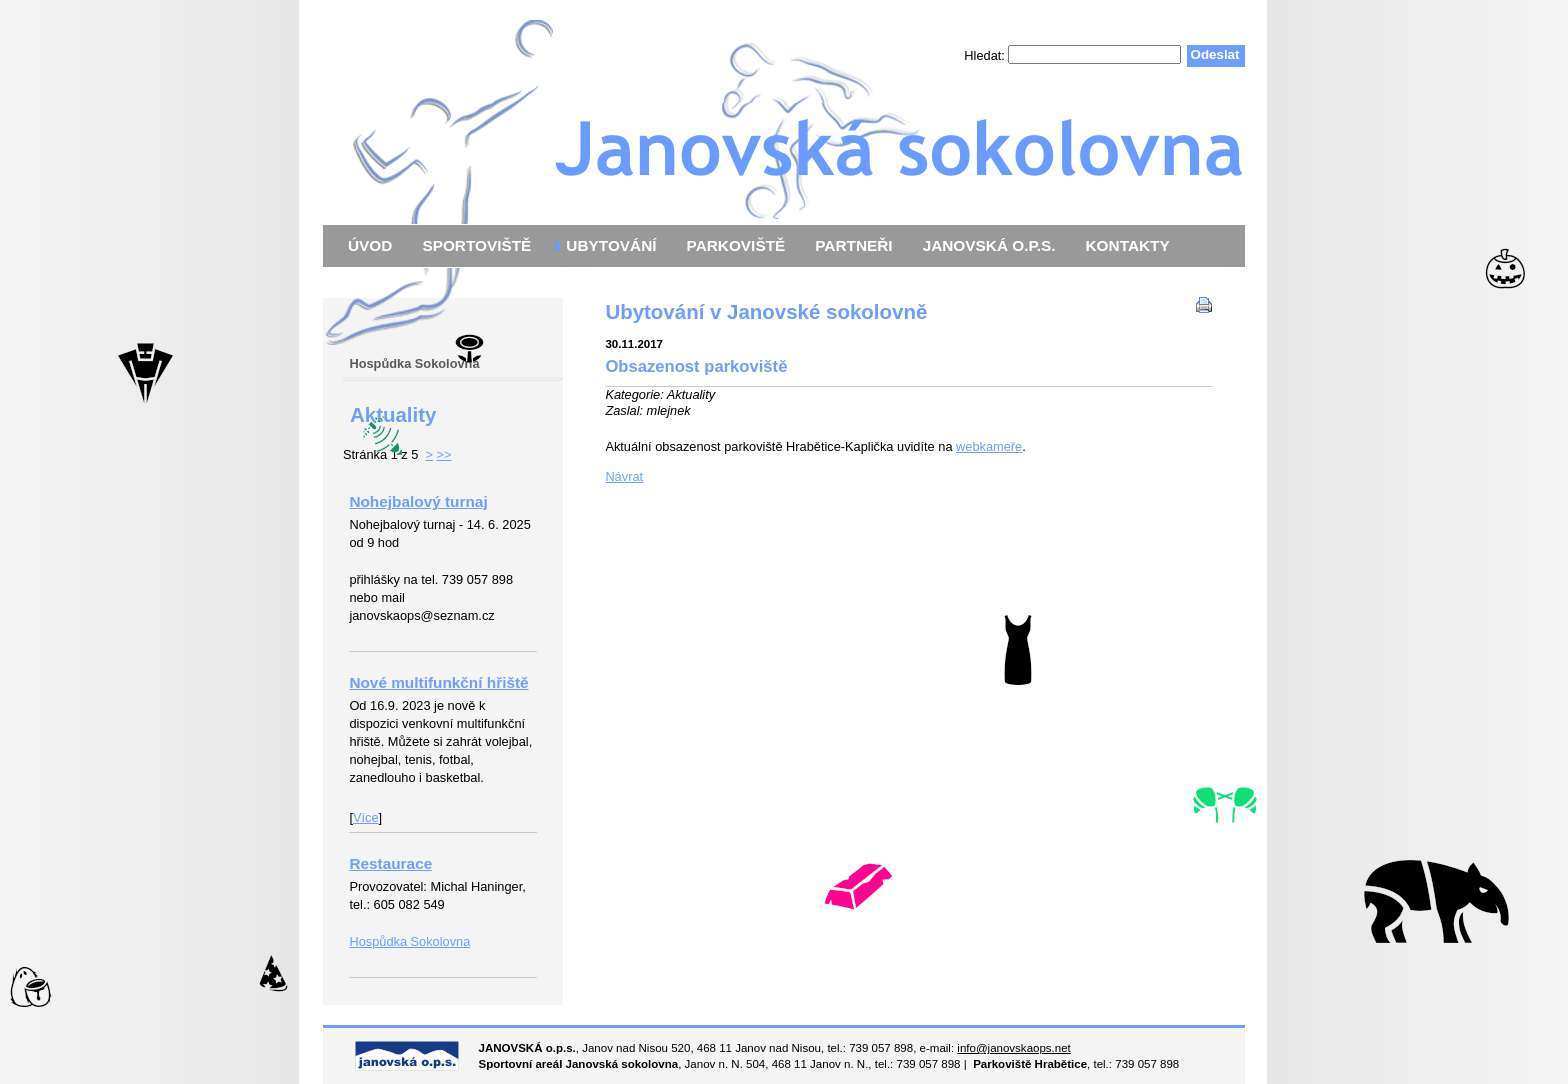  Describe the element at coordinates (1018, 650) in the screenshot. I see `browse women's clothing or dresses` at that location.